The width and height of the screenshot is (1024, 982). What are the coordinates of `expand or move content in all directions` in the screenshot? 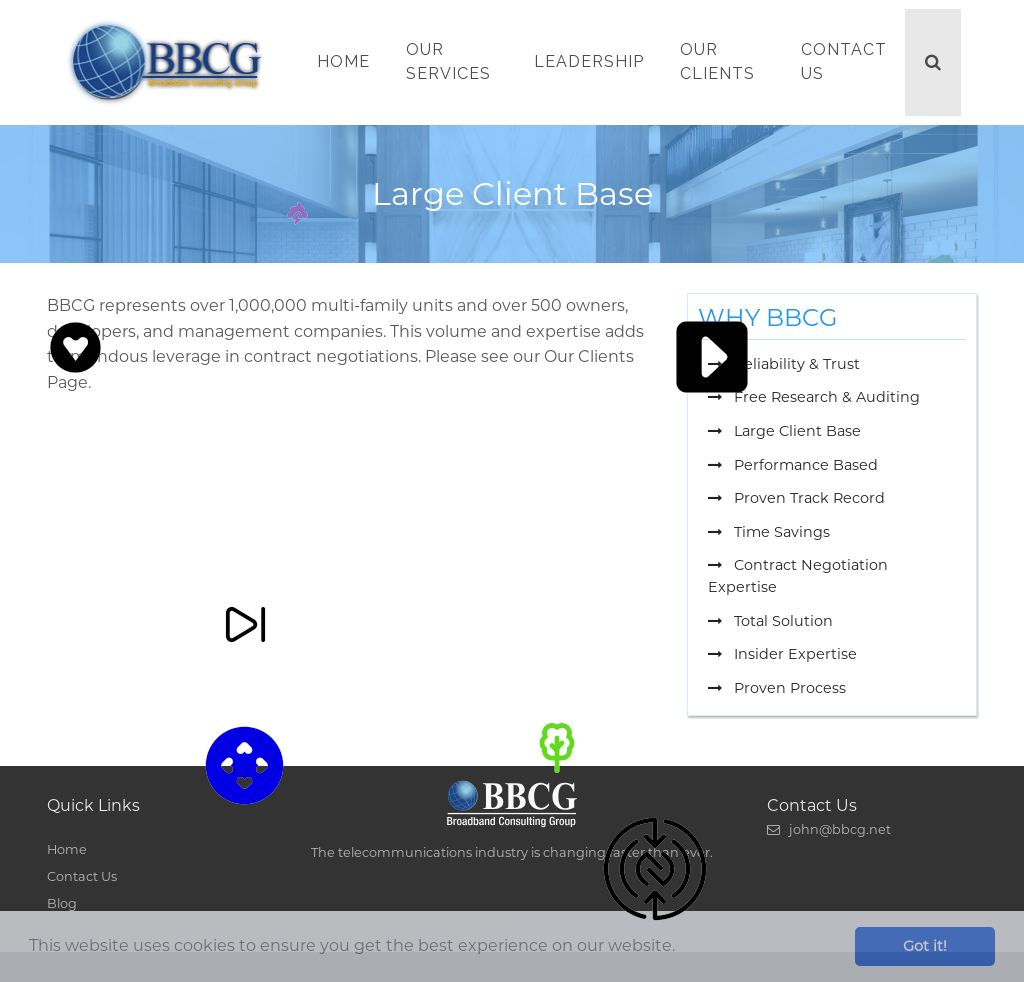 It's located at (244, 765).